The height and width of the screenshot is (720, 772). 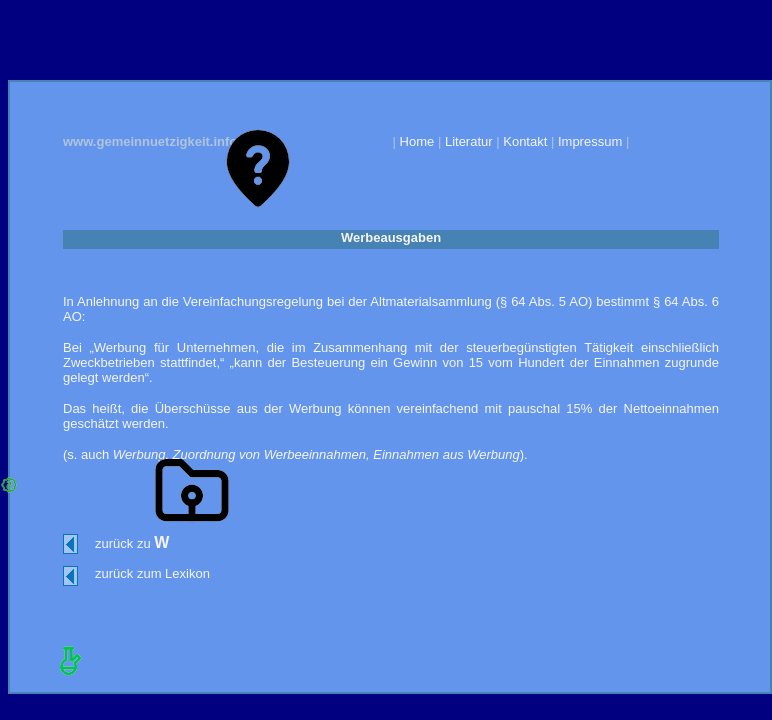 I want to click on access root directory, so click(x=192, y=492).